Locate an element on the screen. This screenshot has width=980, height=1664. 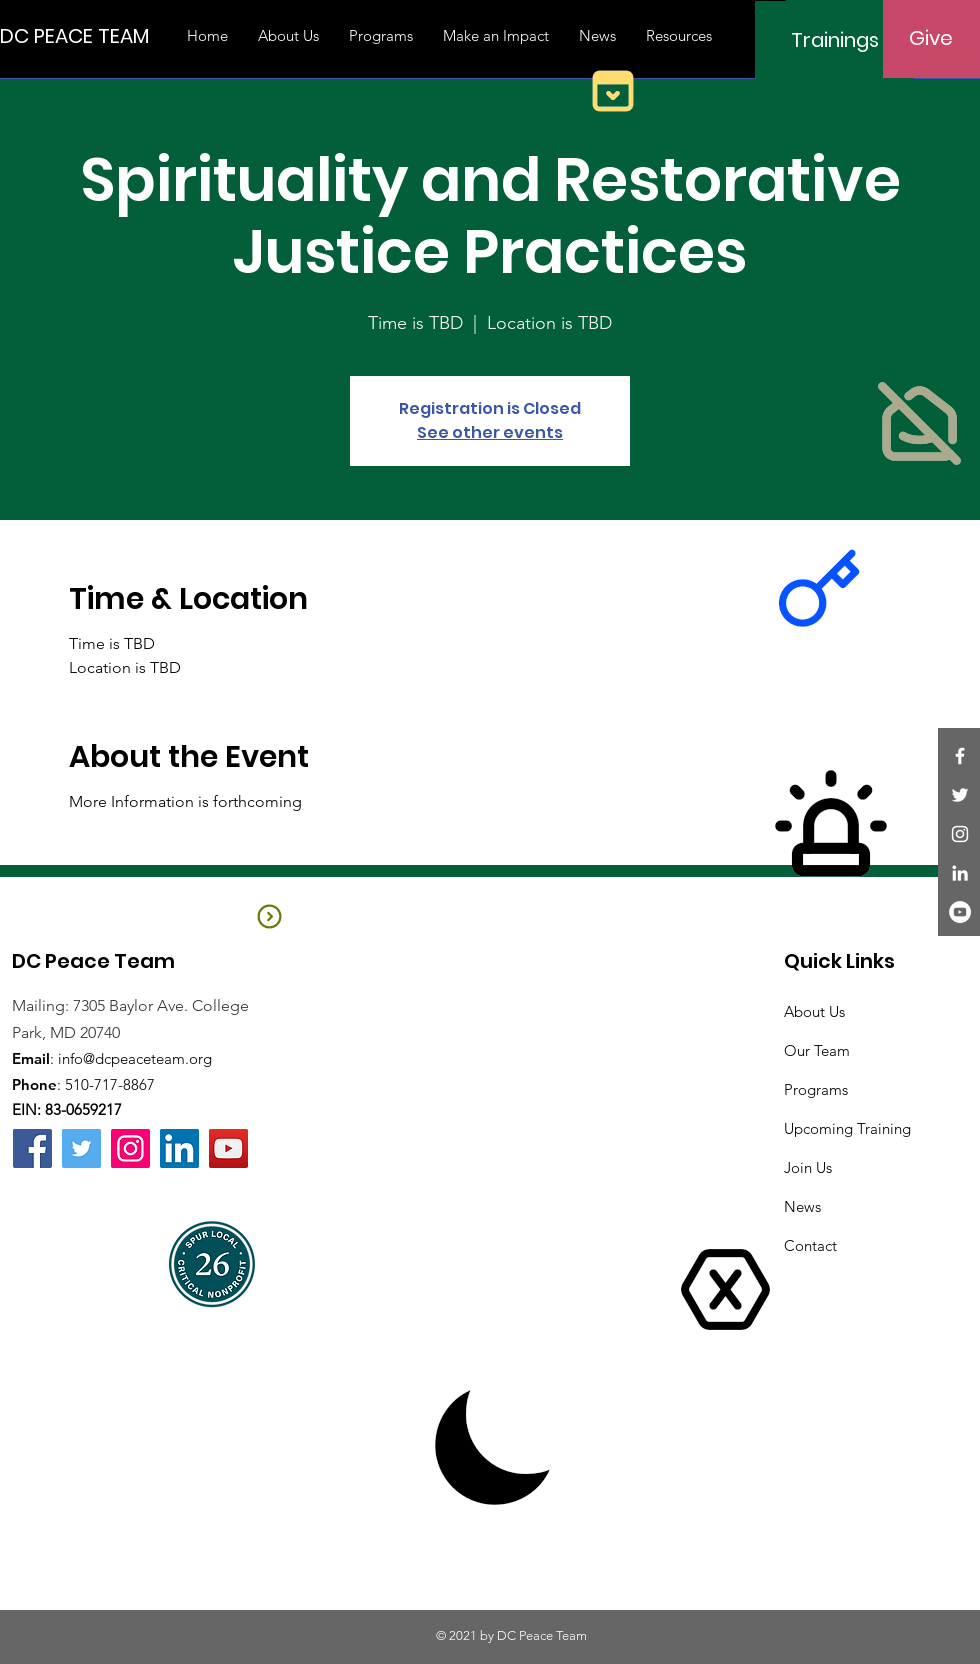
indicates urgent or high-priority notification is located at coordinates (831, 826).